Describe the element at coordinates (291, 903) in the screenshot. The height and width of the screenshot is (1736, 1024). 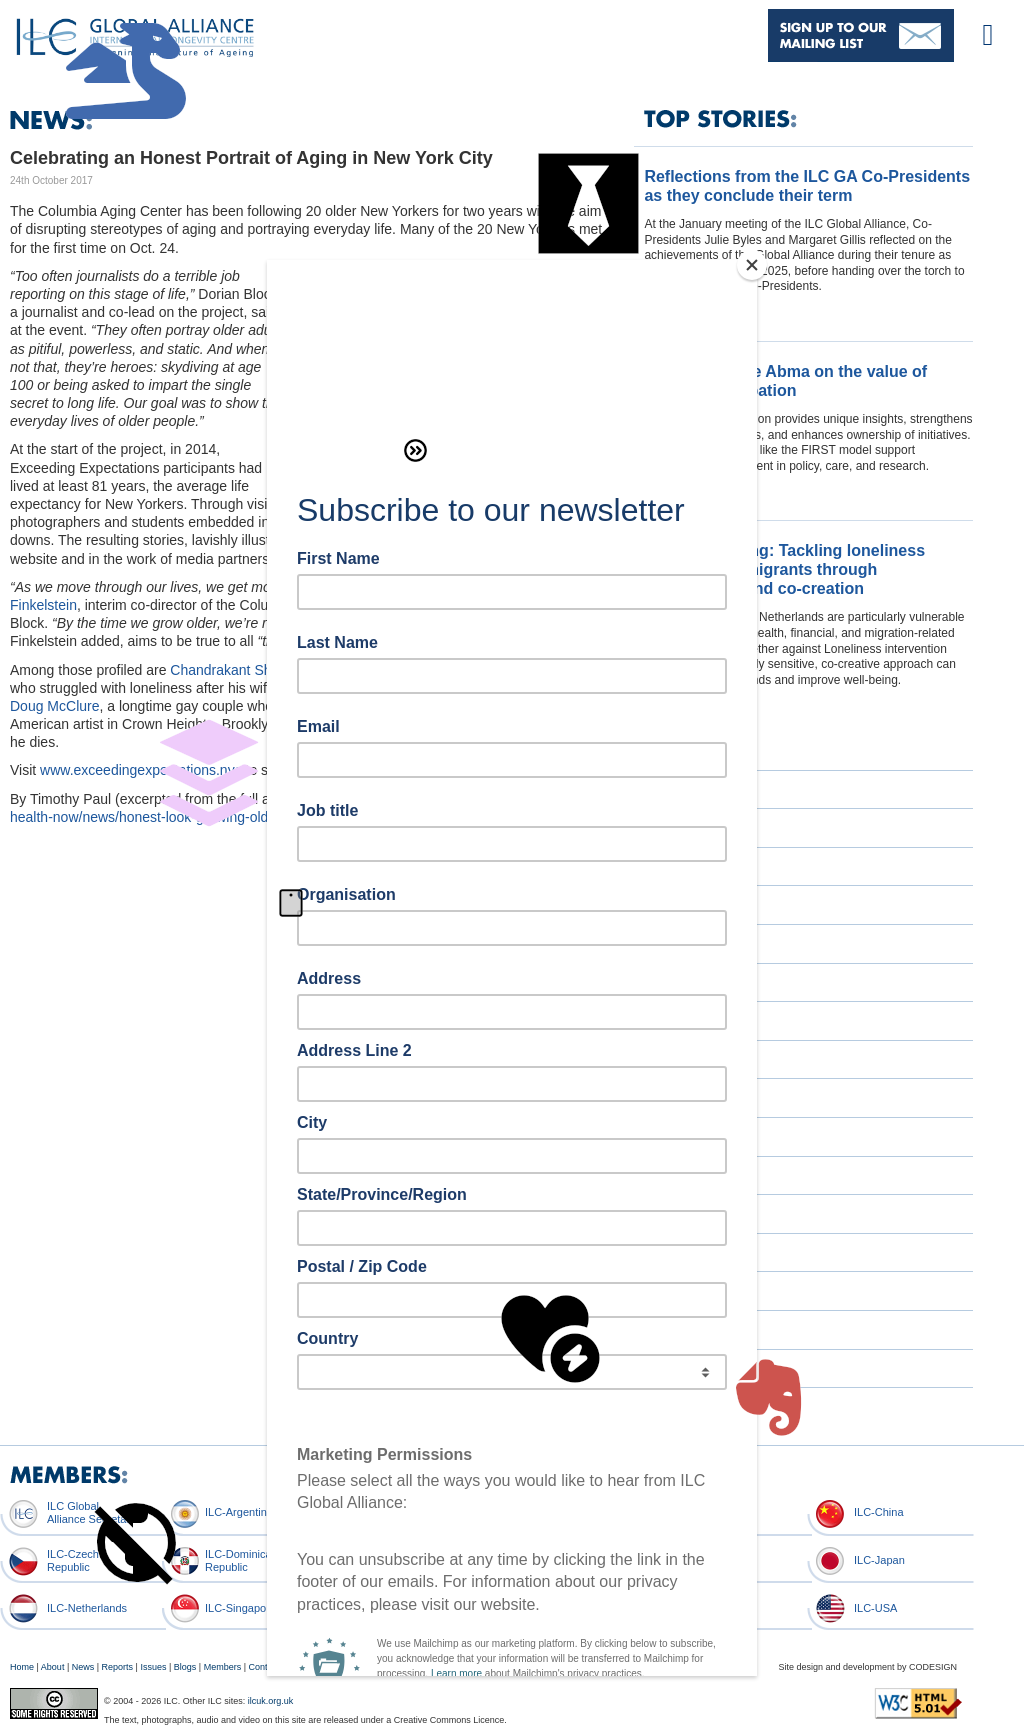
I see `tablet device with front-facing camera` at that location.